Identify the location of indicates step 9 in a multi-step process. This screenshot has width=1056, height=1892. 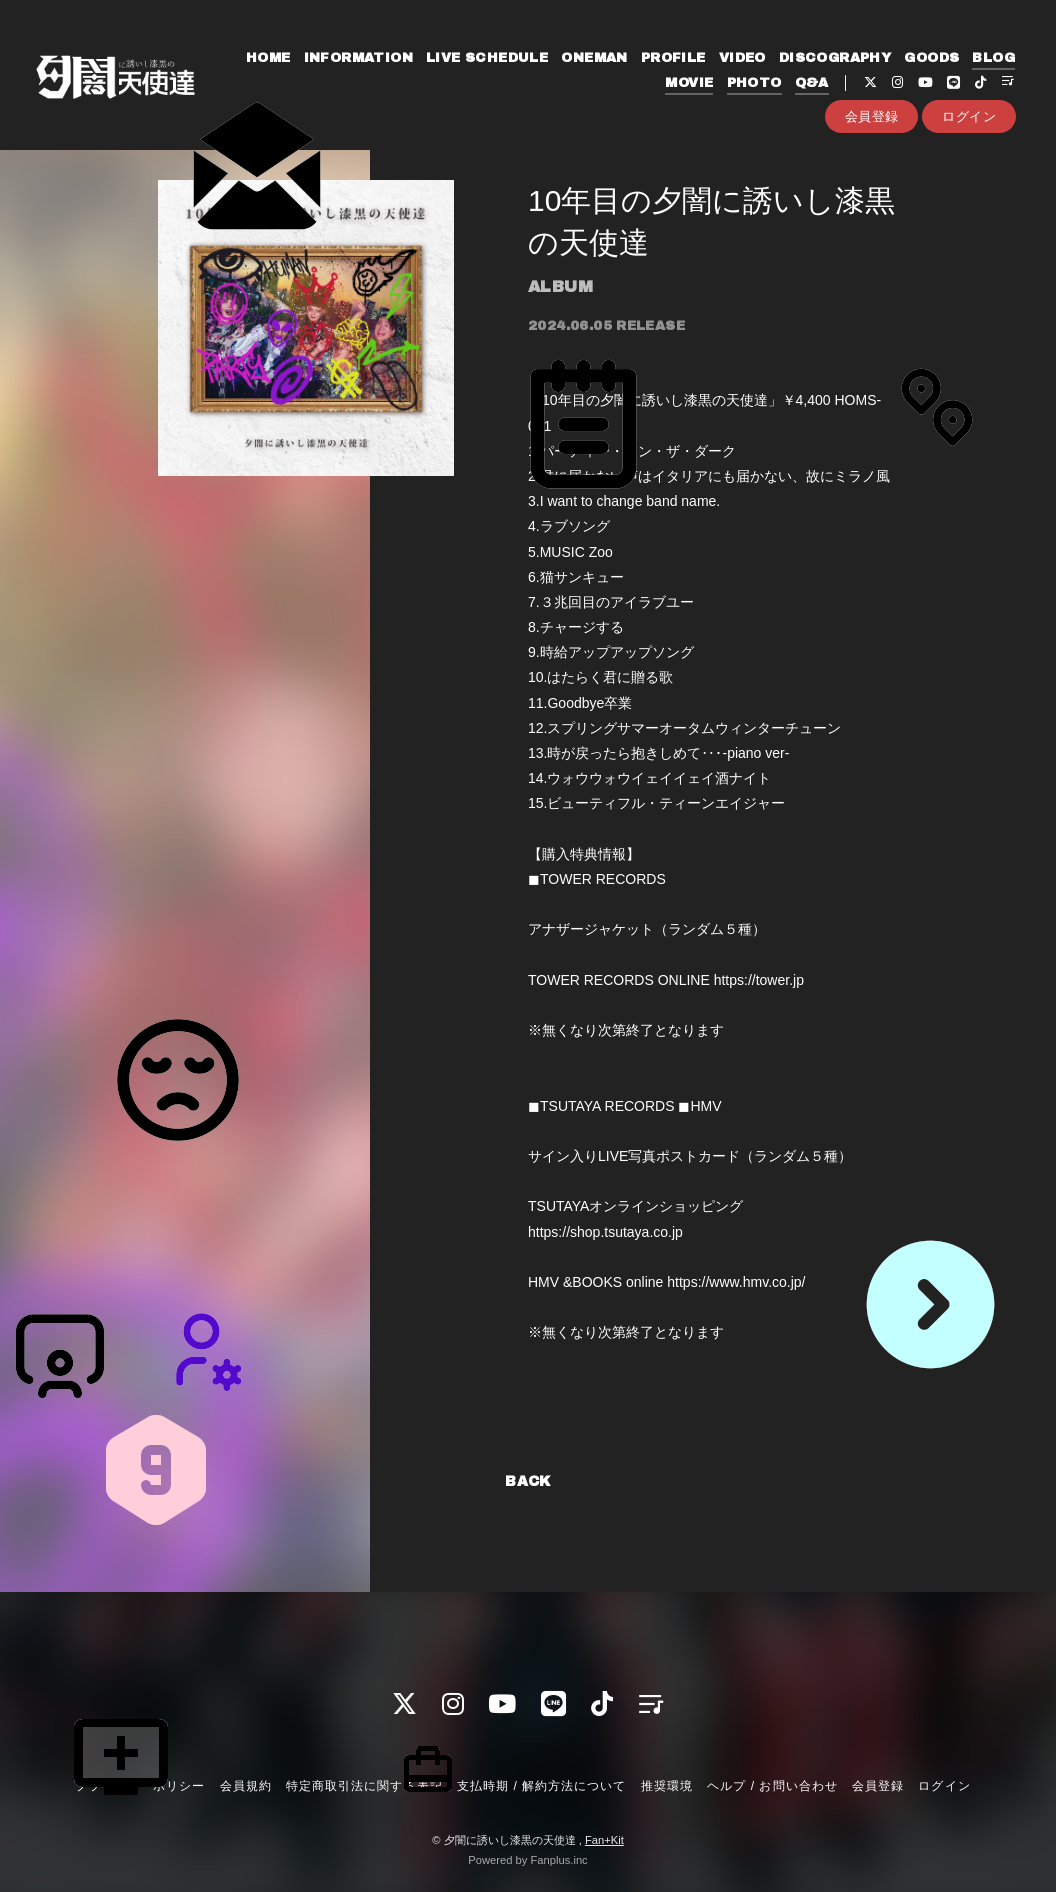
(156, 1470).